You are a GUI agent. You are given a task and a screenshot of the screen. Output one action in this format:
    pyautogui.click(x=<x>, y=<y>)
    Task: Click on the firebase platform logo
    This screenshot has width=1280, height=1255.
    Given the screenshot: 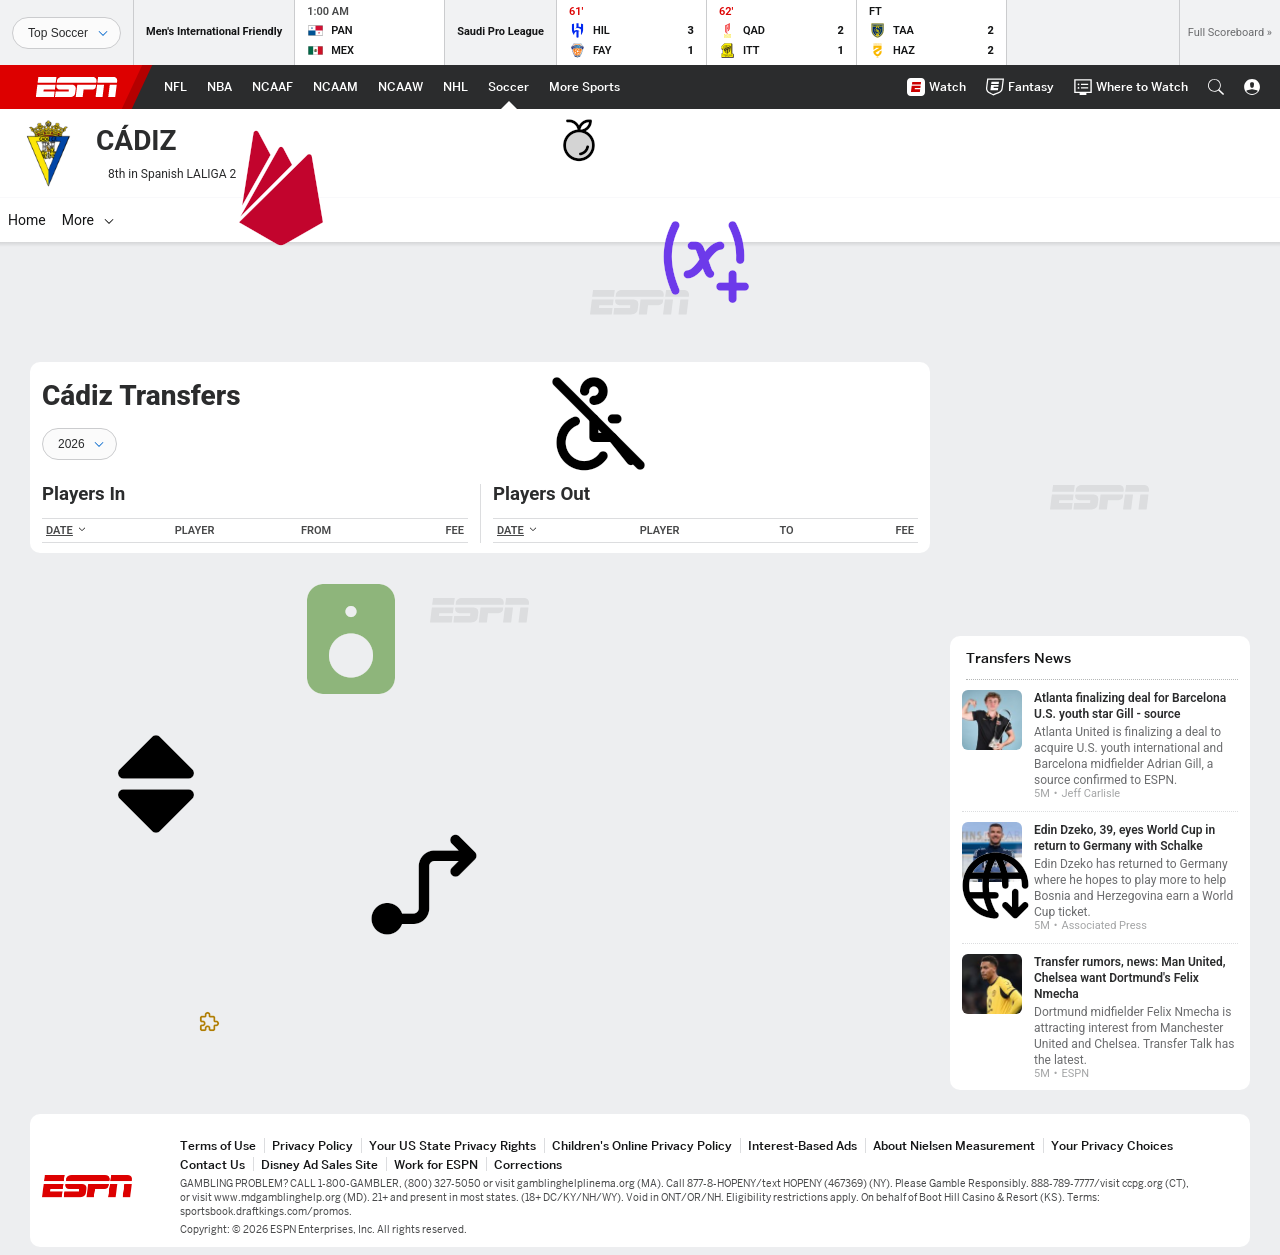 What is the action you would take?
    pyautogui.click(x=281, y=188)
    